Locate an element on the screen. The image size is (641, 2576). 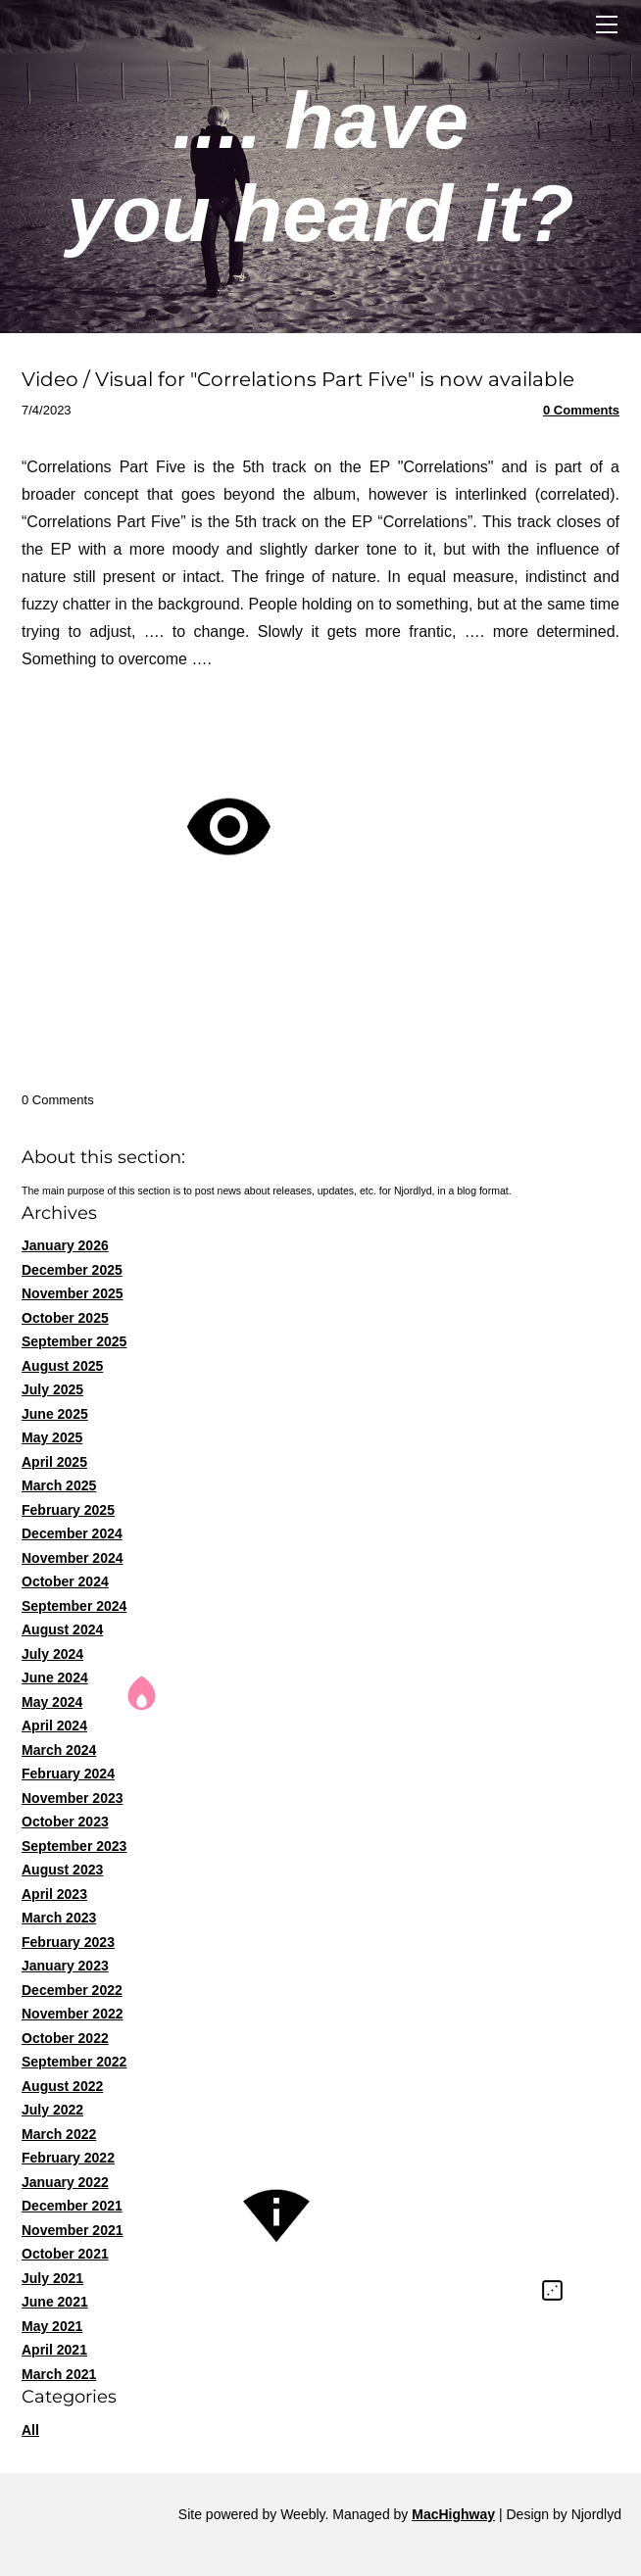
view wifi network information is located at coordinates (276, 2214).